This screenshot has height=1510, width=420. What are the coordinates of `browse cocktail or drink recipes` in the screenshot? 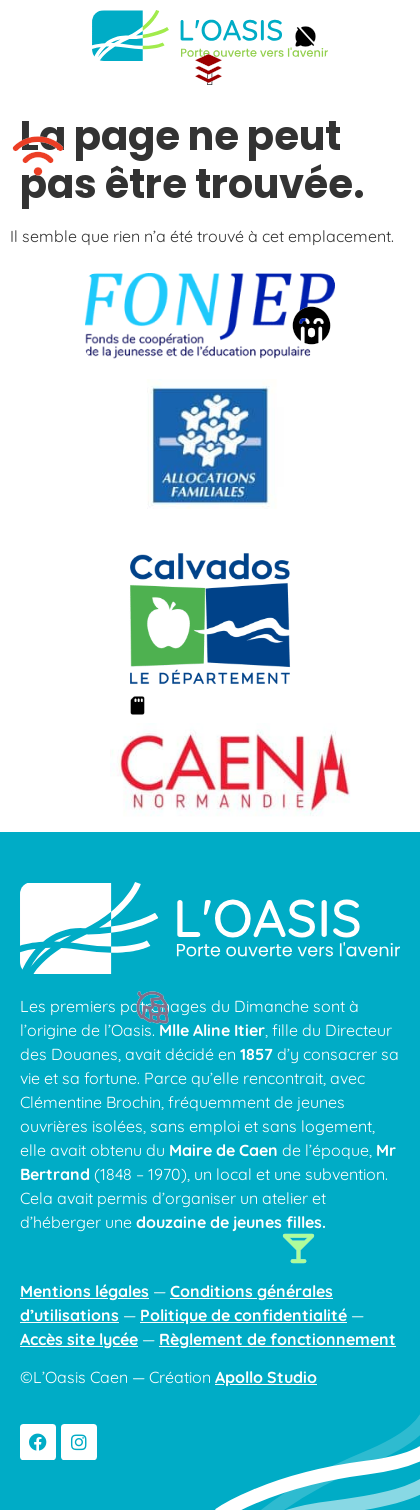 It's located at (298, 1247).